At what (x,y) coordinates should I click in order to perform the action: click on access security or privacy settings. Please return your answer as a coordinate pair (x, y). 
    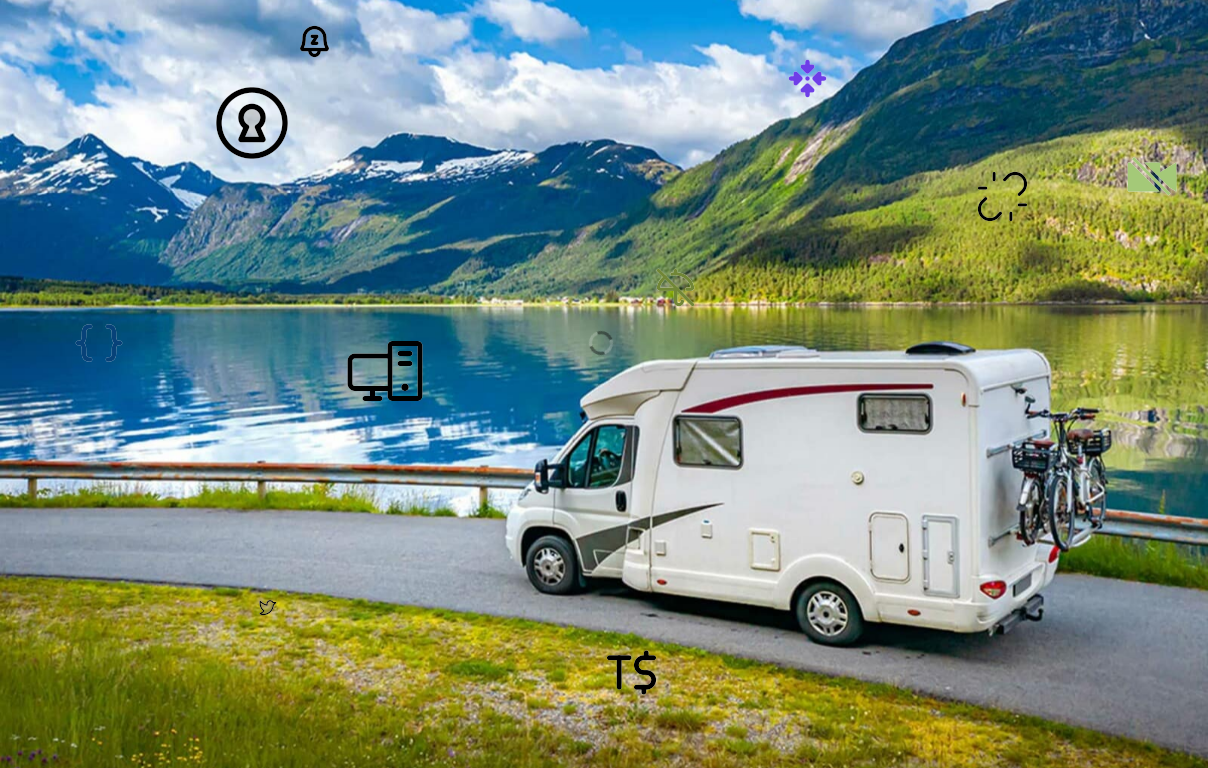
    Looking at the image, I should click on (252, 123).